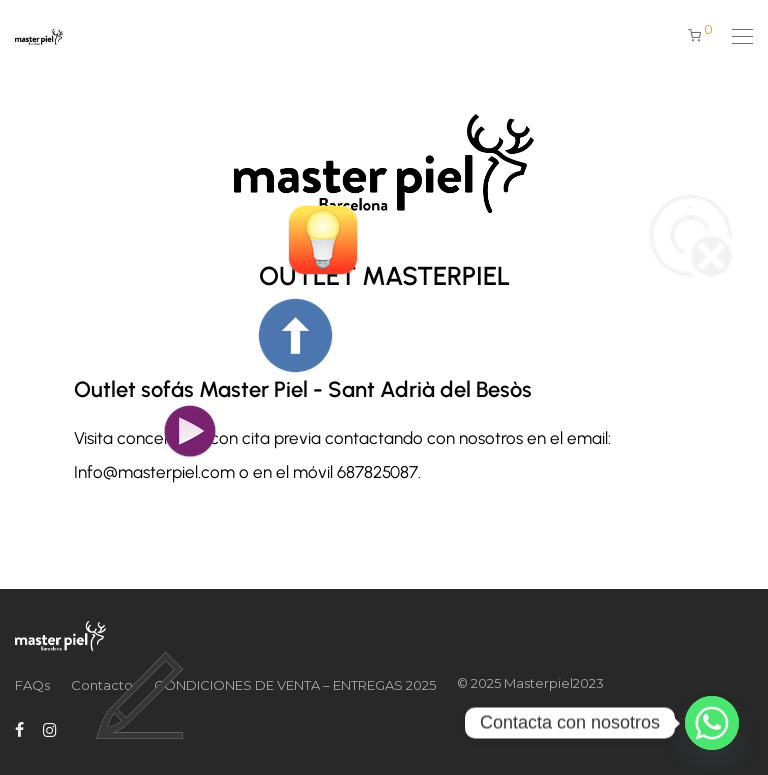 The image size is (768, 775). Describe the element at coordinates (139, 695) in the screenshot. I see `edit app launcher settings` at that location.